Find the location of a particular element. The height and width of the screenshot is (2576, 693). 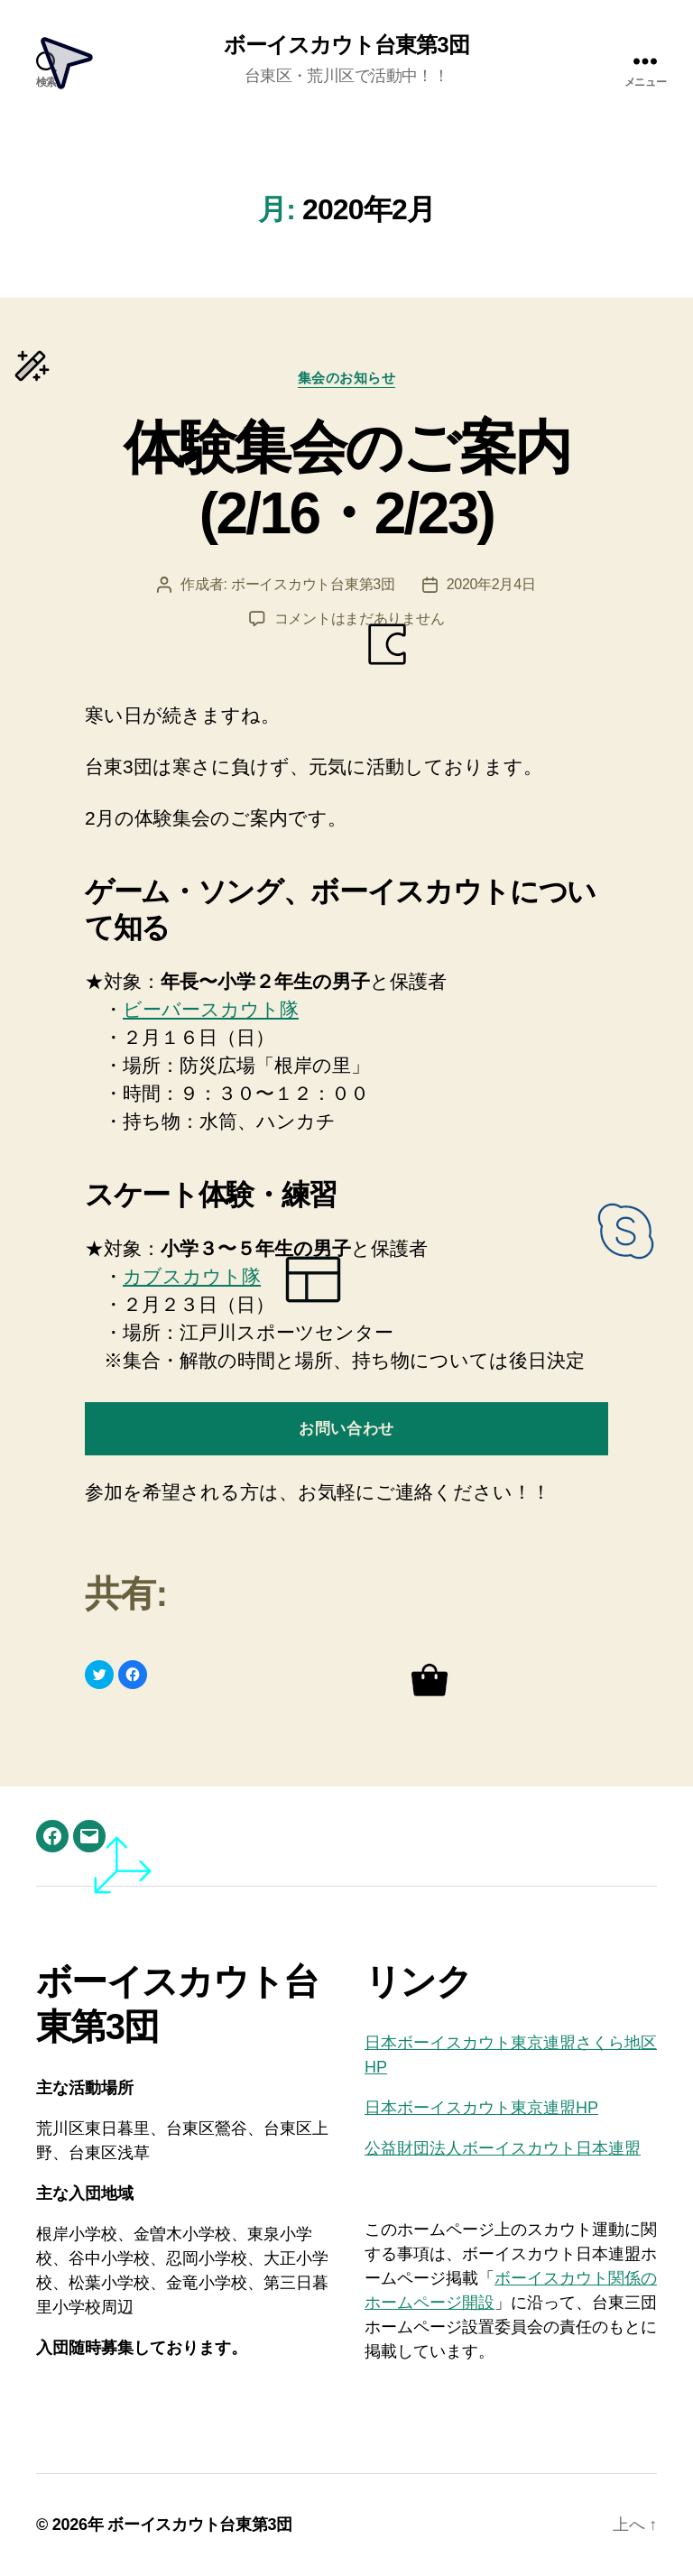

apply auto-enhance or smart adjustments is located at coordinates (30, 365).